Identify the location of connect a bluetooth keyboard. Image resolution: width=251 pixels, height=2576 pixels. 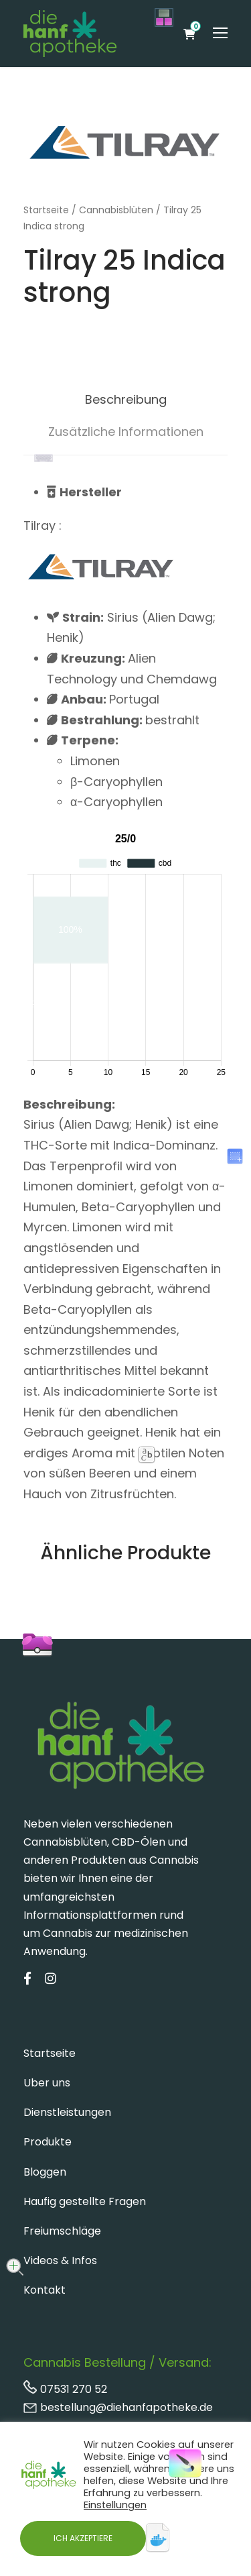
(44, 458).